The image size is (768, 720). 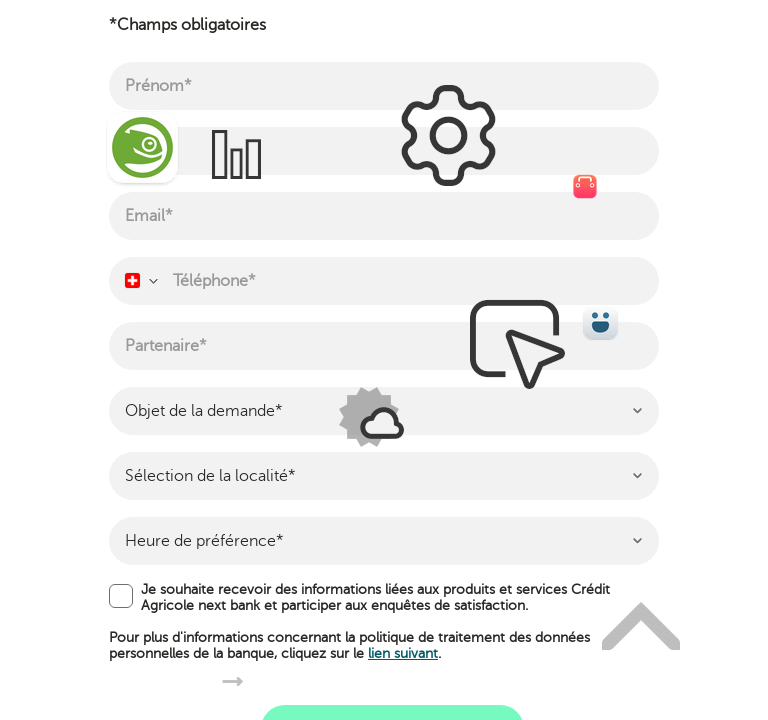 What do you see at coordinates (369, 417) in the screenshot?
I see `open the weather app` at bounding box center [369, 417].